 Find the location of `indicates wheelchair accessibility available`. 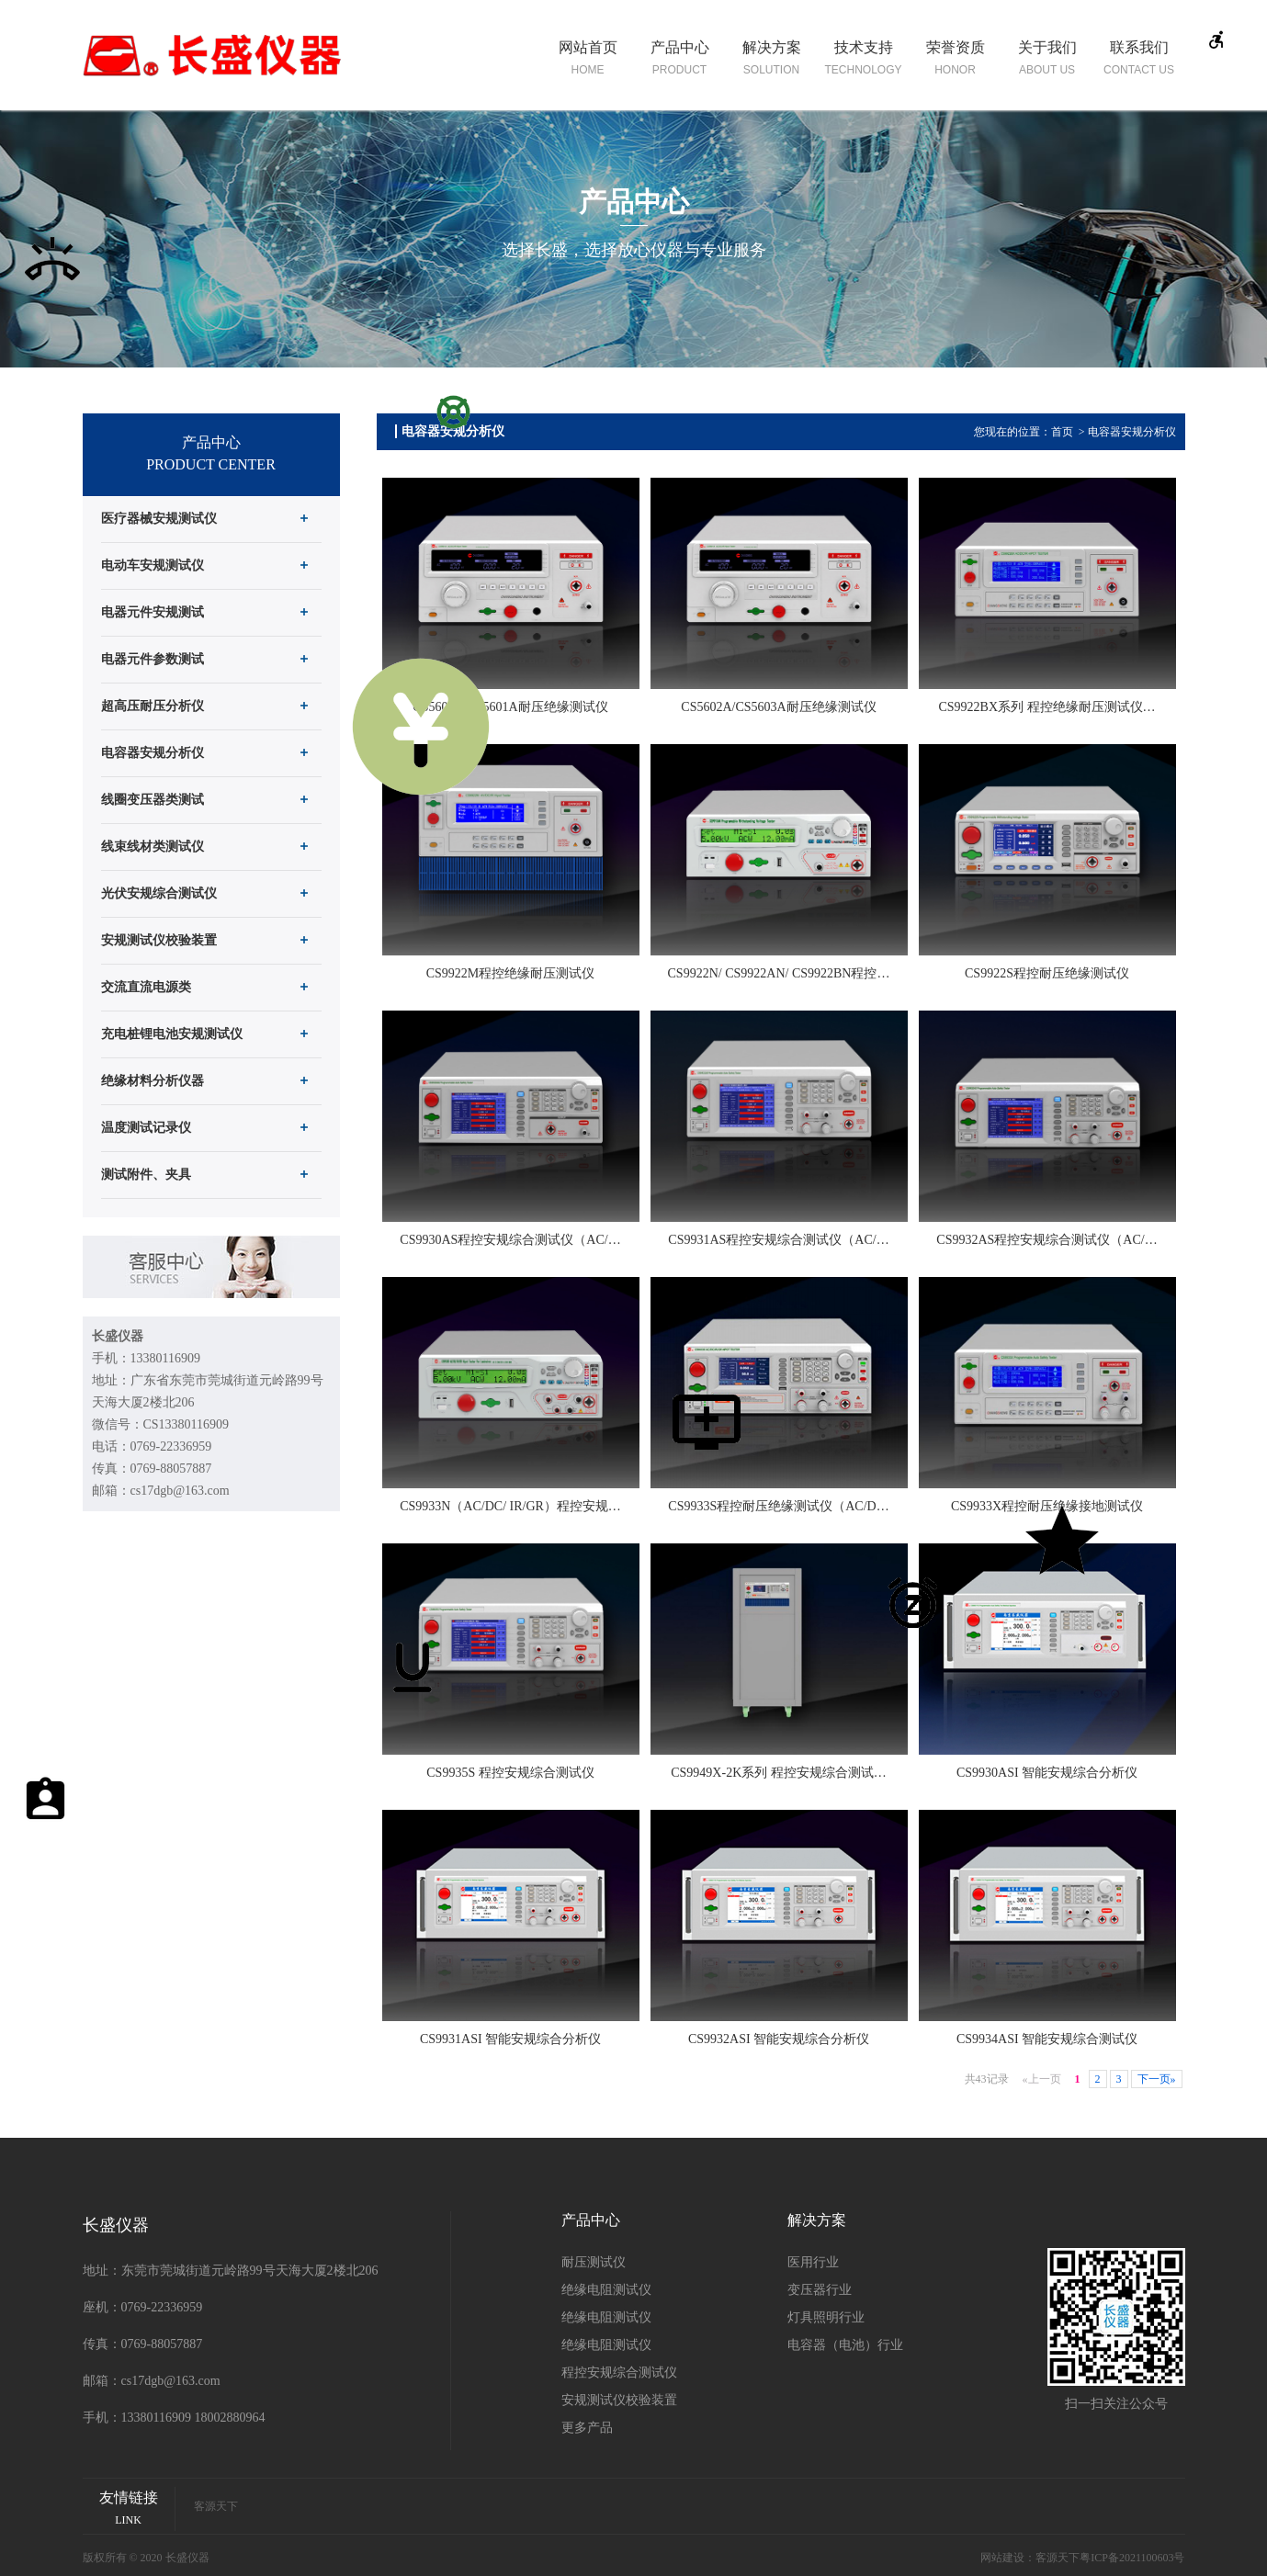

indicates wheelchair accessibility available is located at coordinates (1216, 40).